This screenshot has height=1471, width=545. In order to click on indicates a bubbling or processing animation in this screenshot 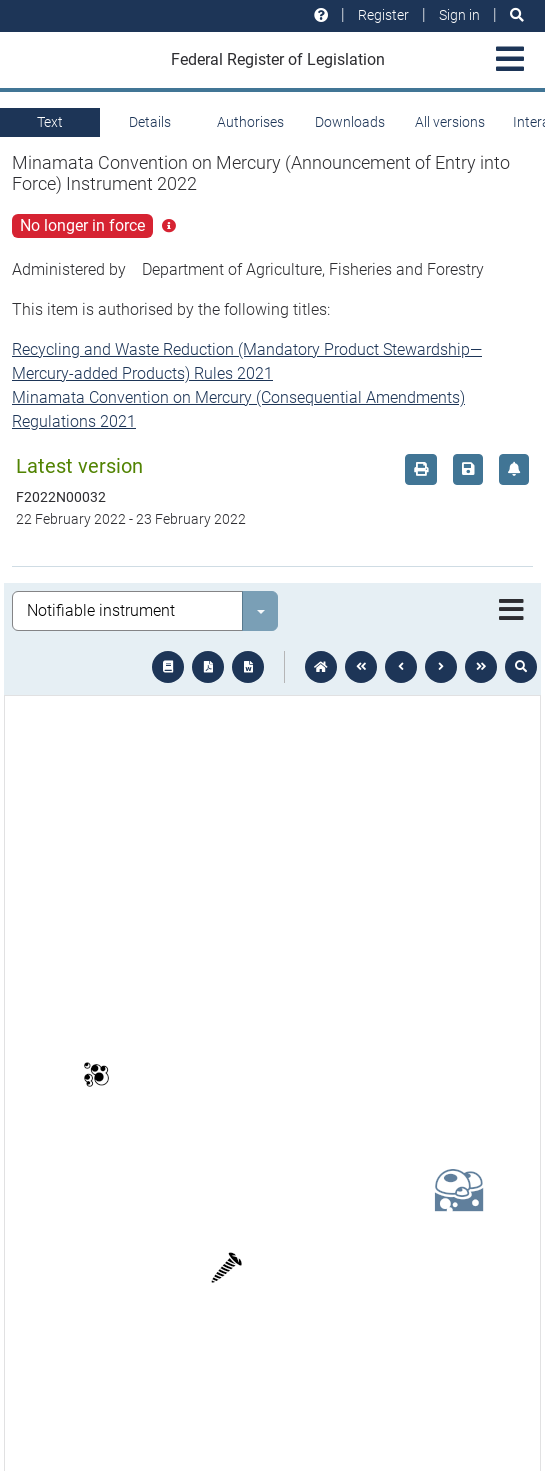, I will do `click(96, 1074)`.